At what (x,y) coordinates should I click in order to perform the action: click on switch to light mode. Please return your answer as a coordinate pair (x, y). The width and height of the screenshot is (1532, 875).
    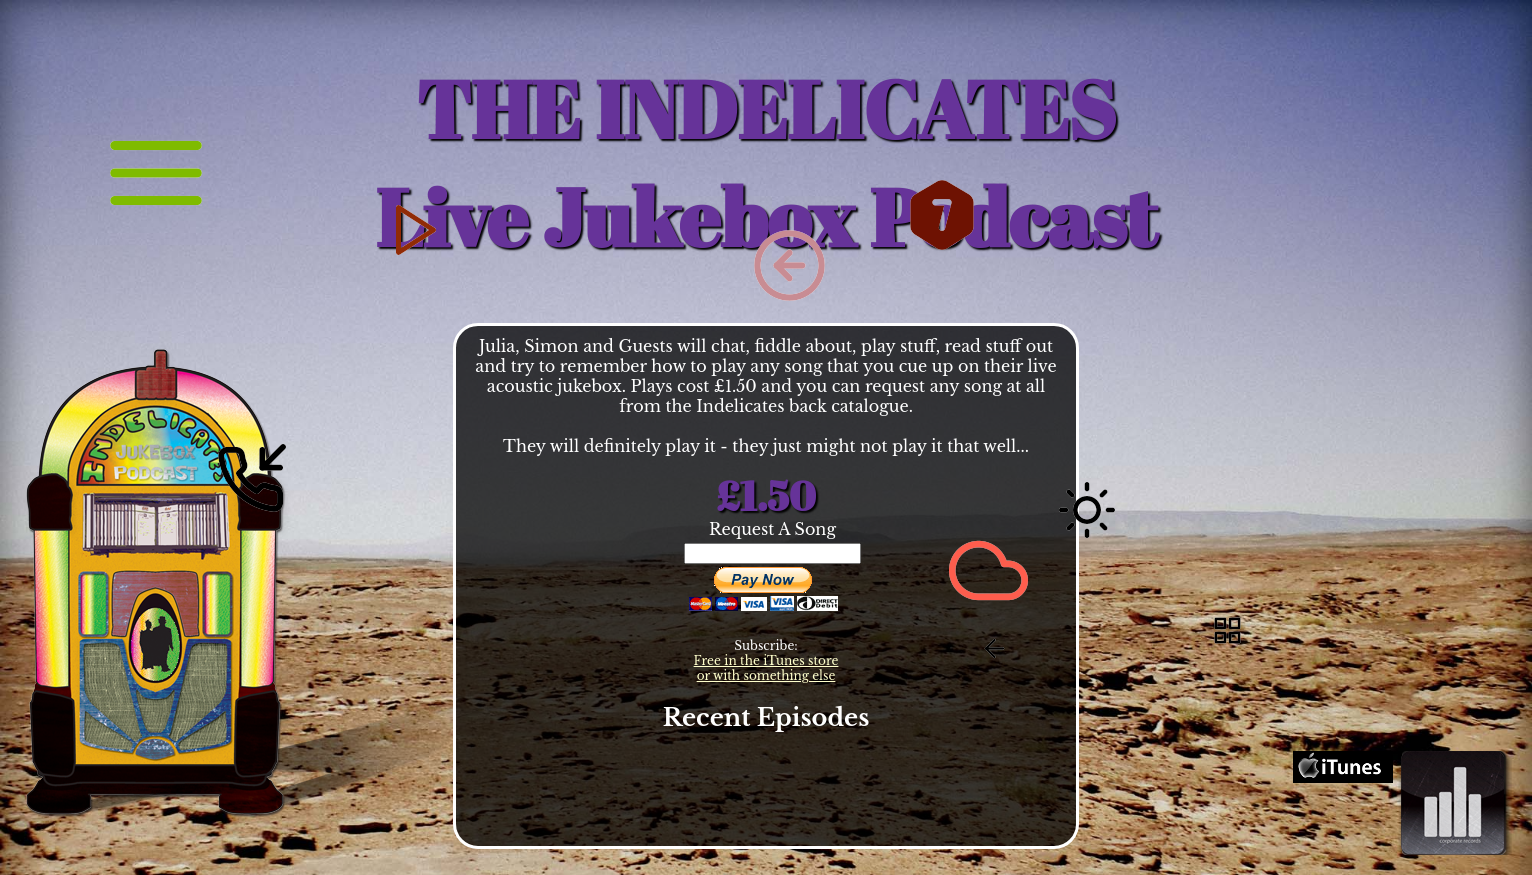
    Looking at the image, I should click on (1087, 510).